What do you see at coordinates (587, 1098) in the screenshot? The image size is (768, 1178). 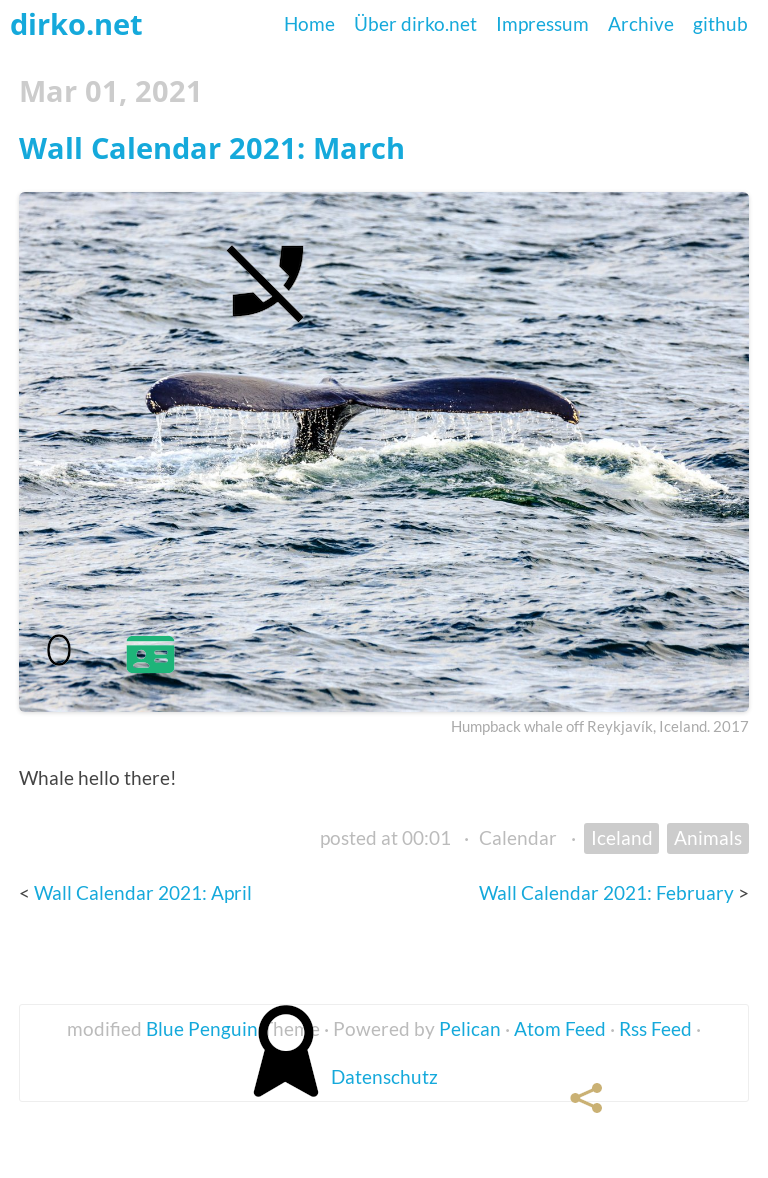 I see `share content with others` at bounding box center [587, 1098].